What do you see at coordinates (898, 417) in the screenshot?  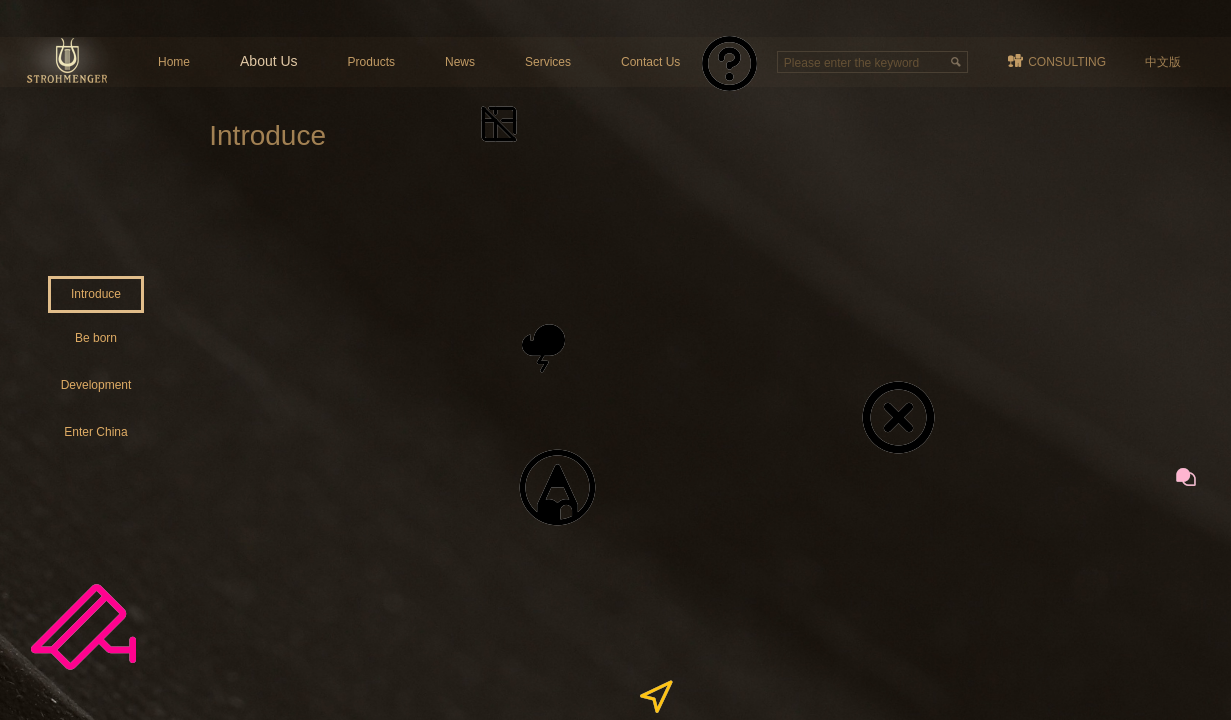 I see `close or dismiss a dialog` at bounding box center [898, 417].